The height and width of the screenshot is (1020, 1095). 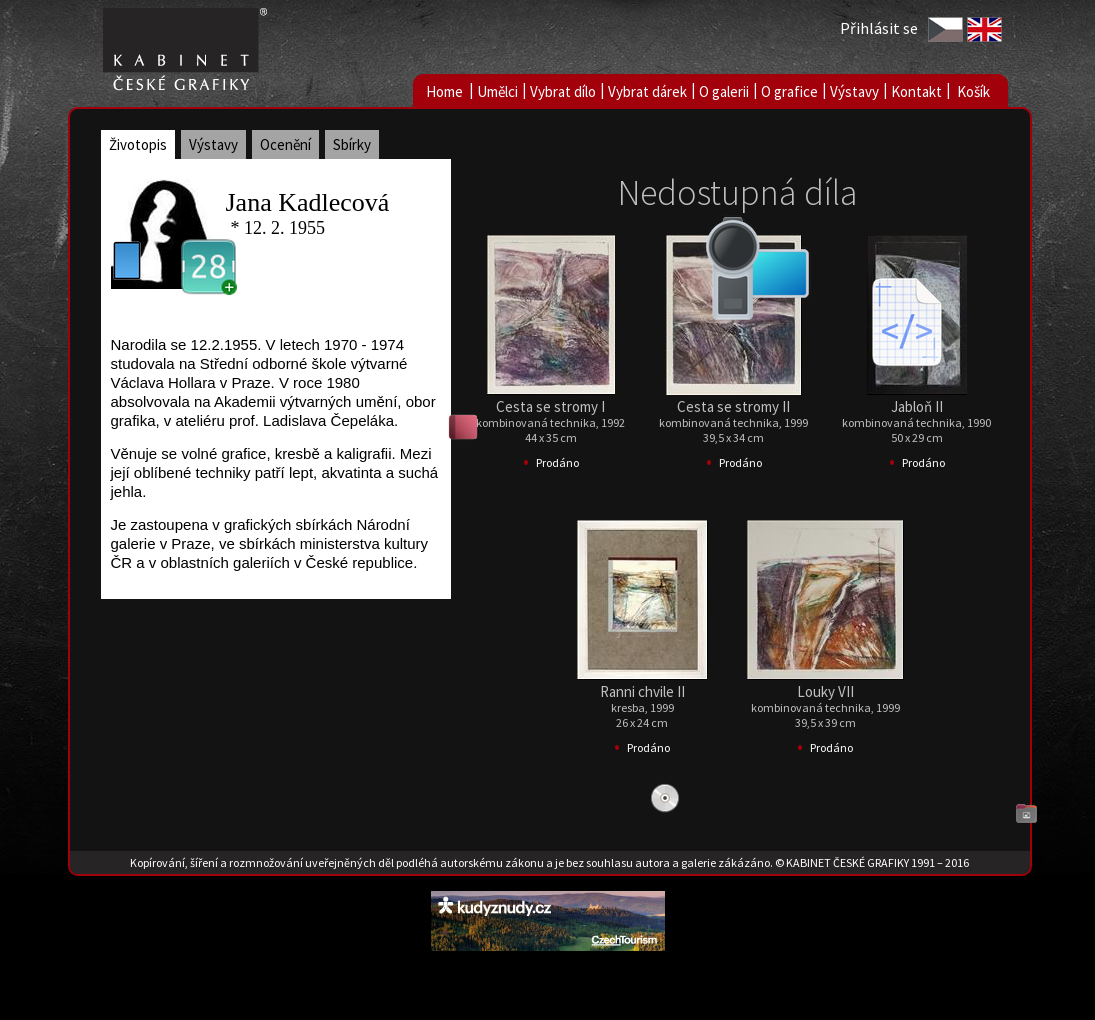 I want to click on indicates a connected iPad device, so click(x=127, y=261).